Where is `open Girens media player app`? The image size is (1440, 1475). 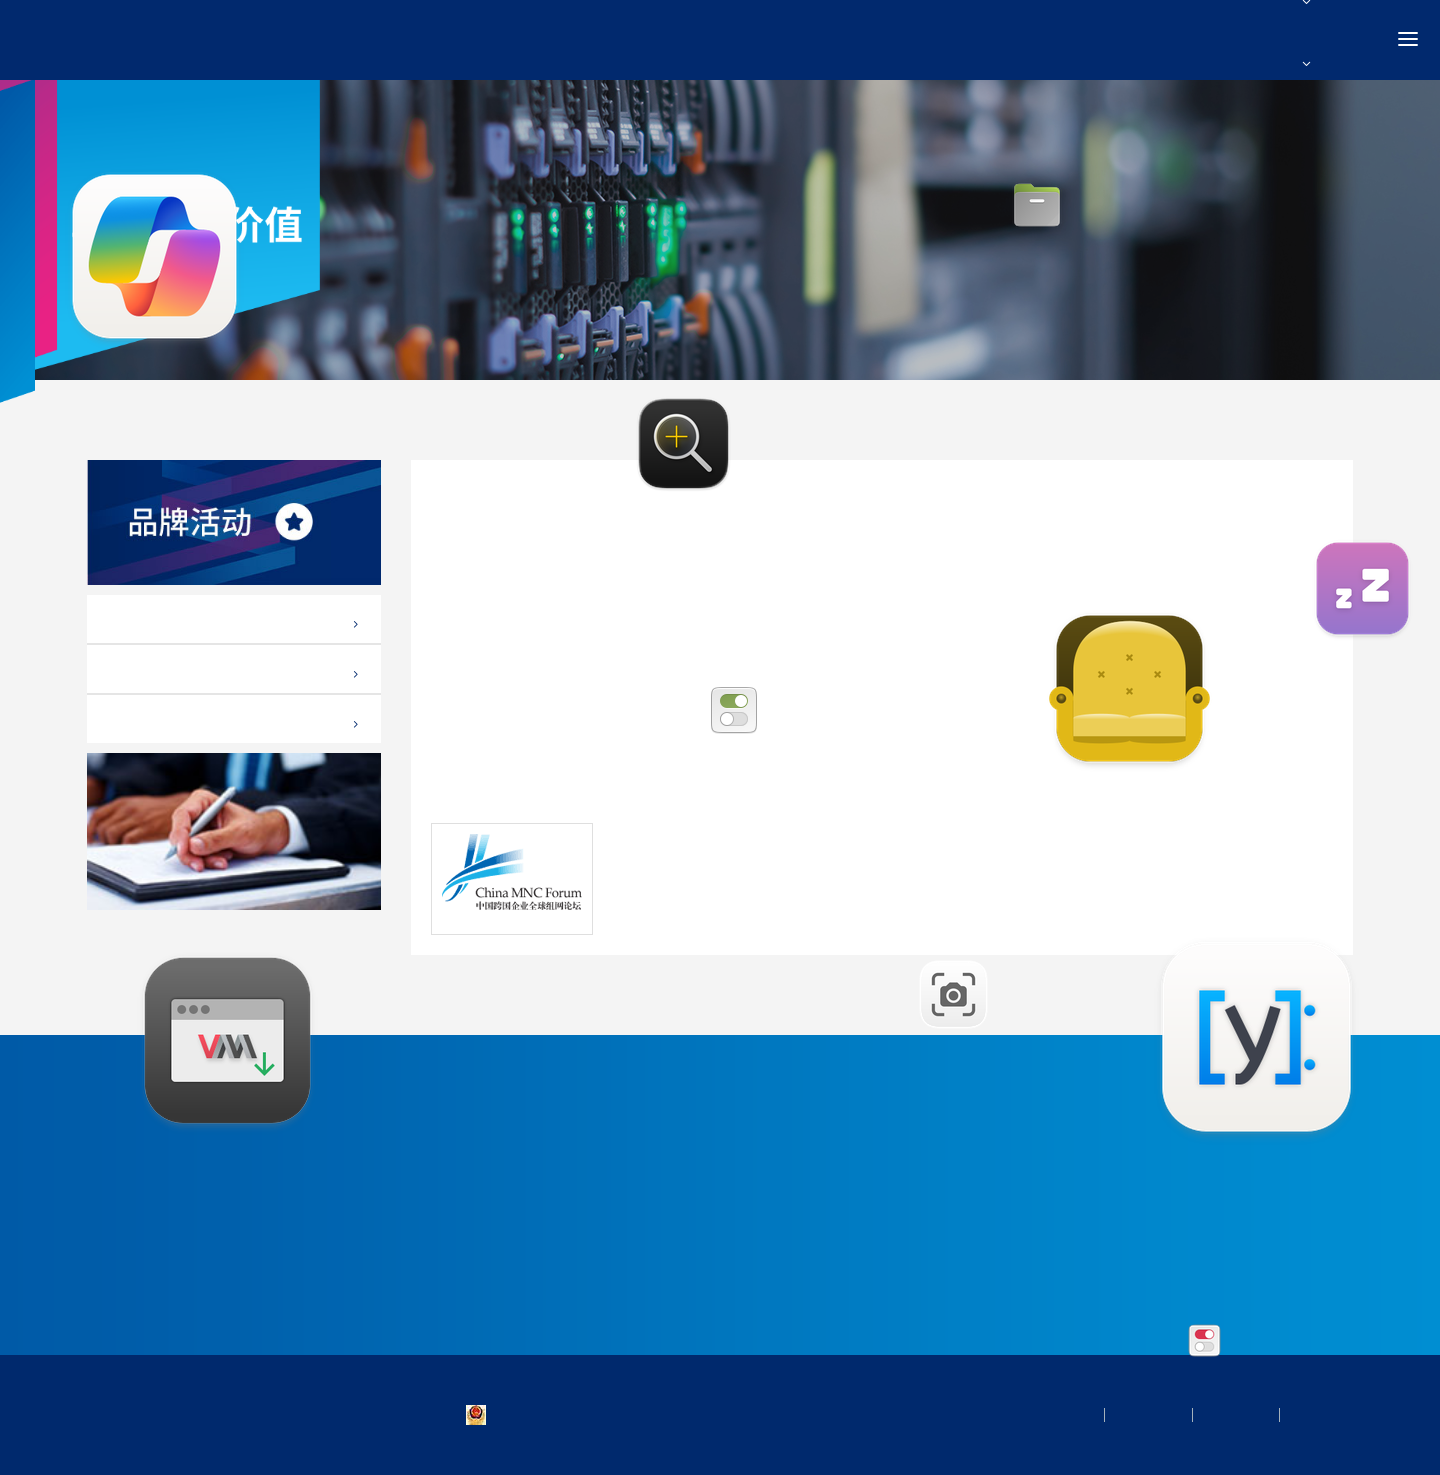
open Girens media player app is located at coordinates (1129, 688).